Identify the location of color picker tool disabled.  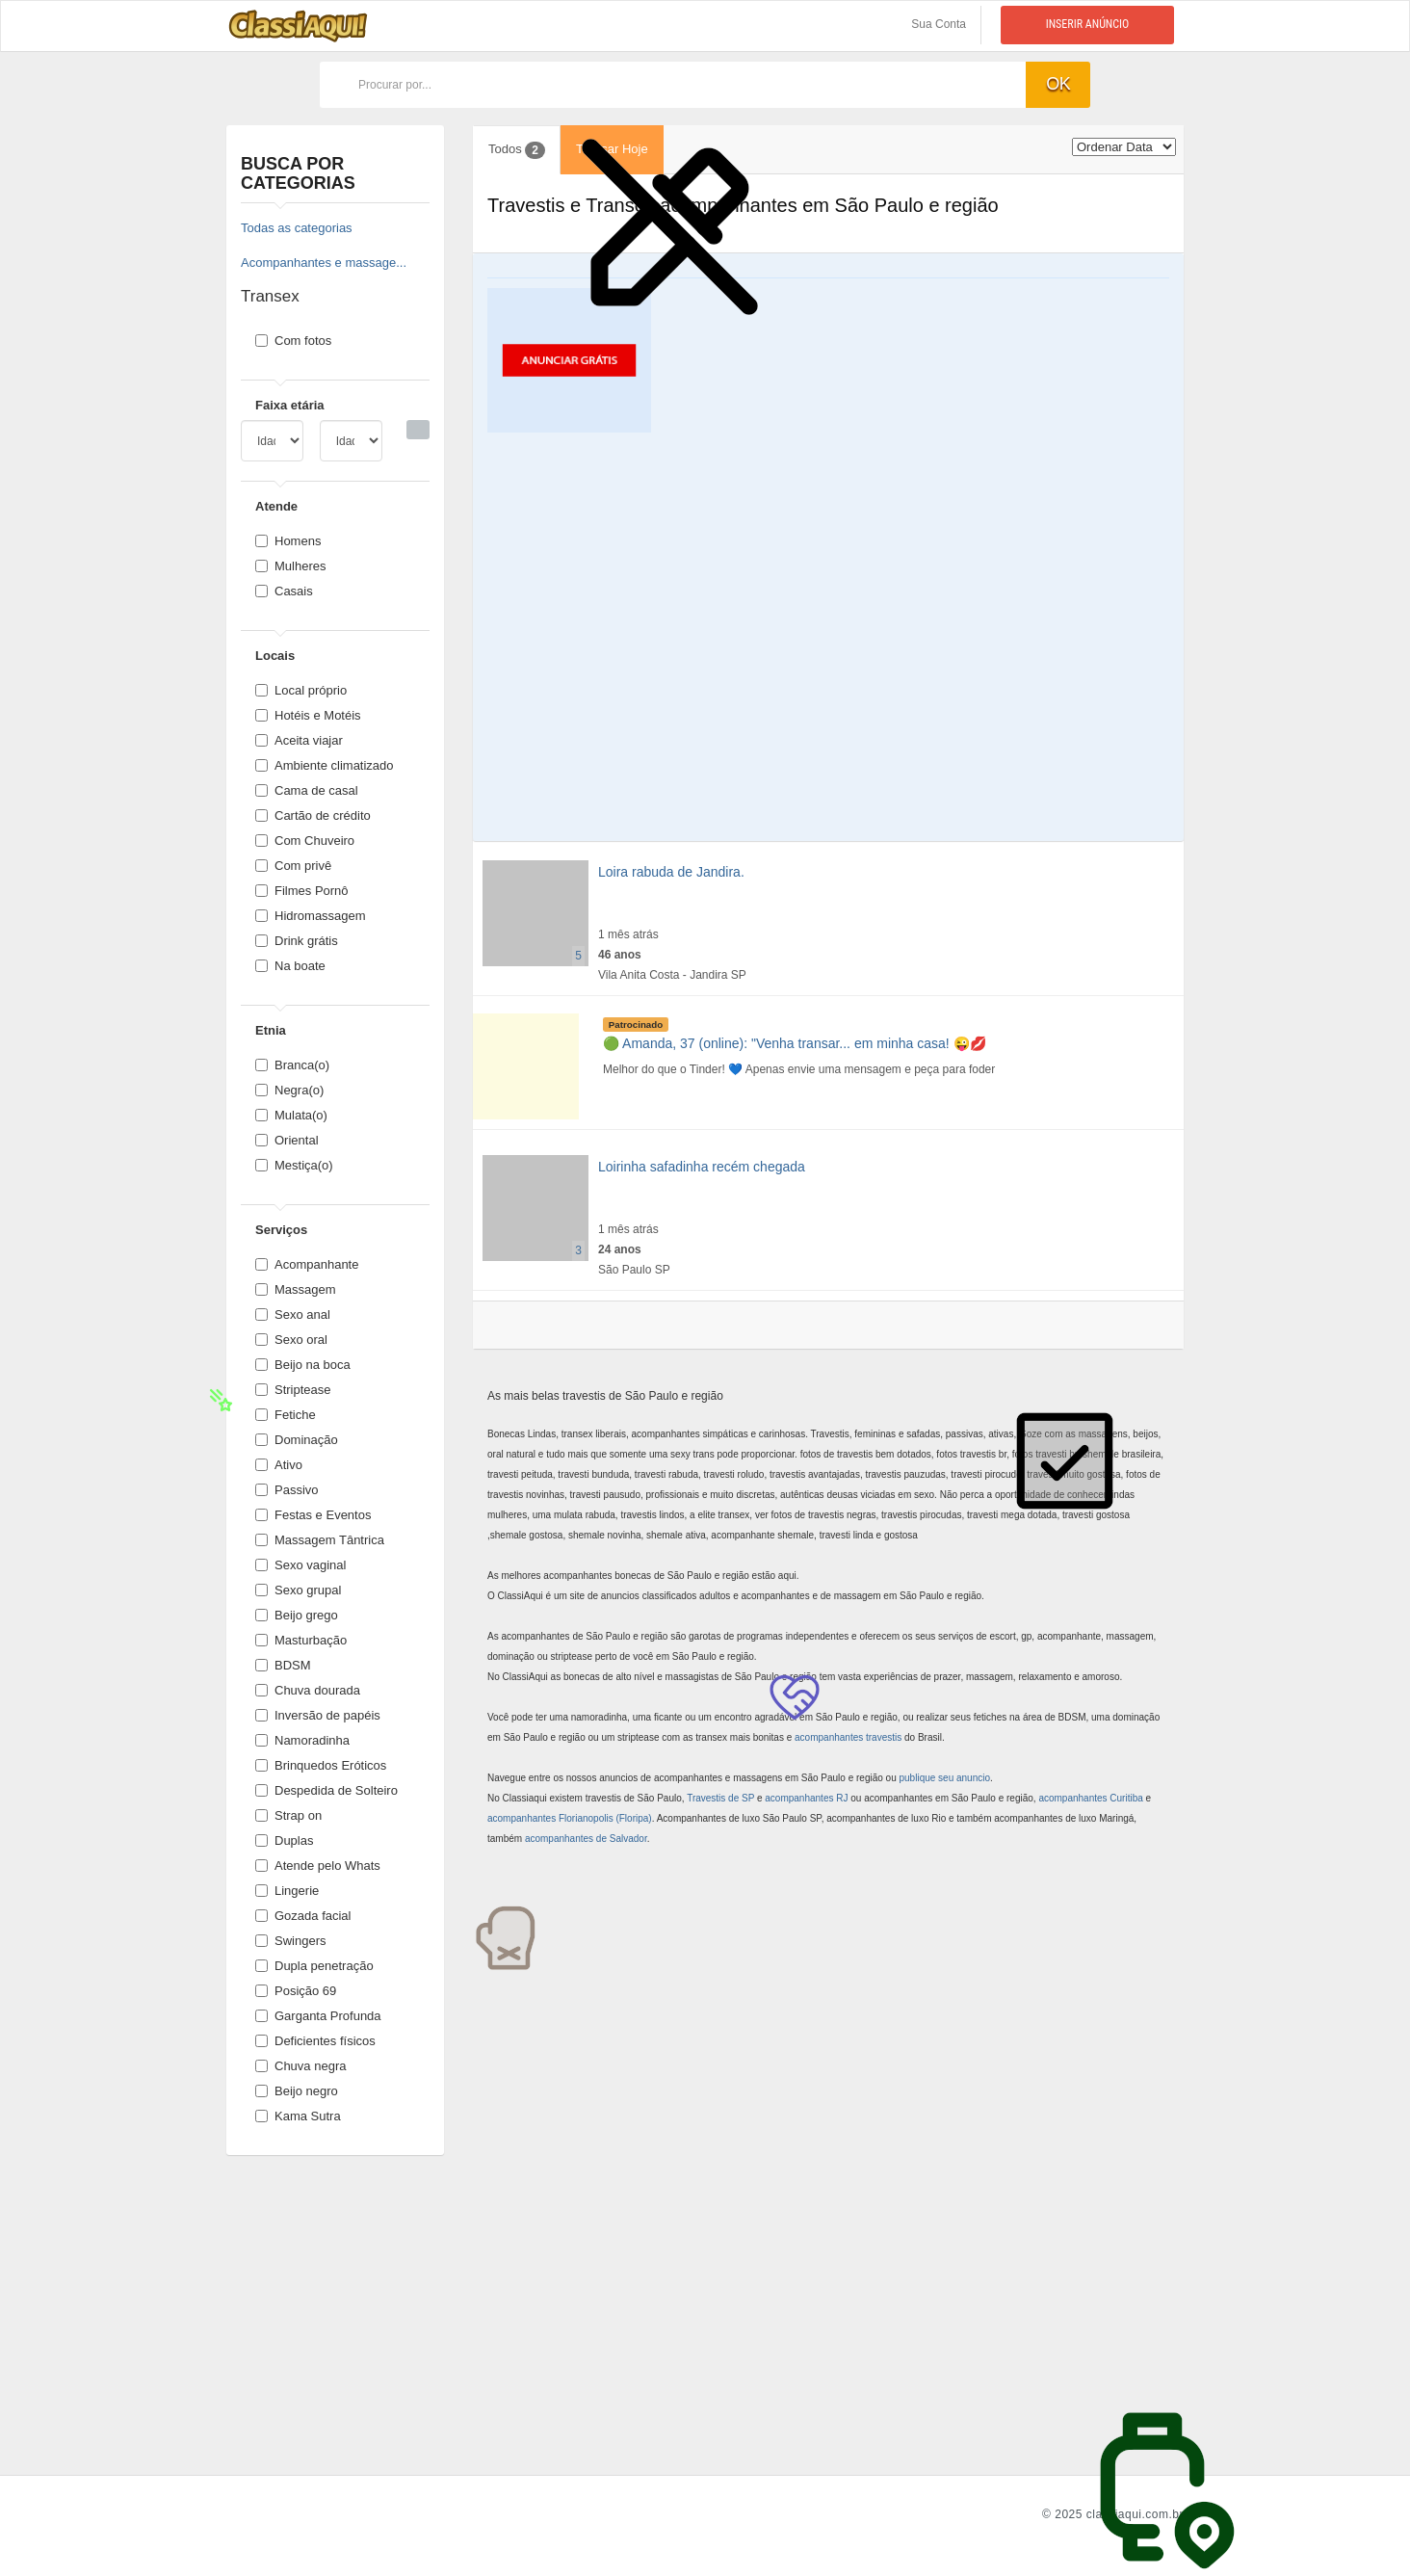
(669, 226).